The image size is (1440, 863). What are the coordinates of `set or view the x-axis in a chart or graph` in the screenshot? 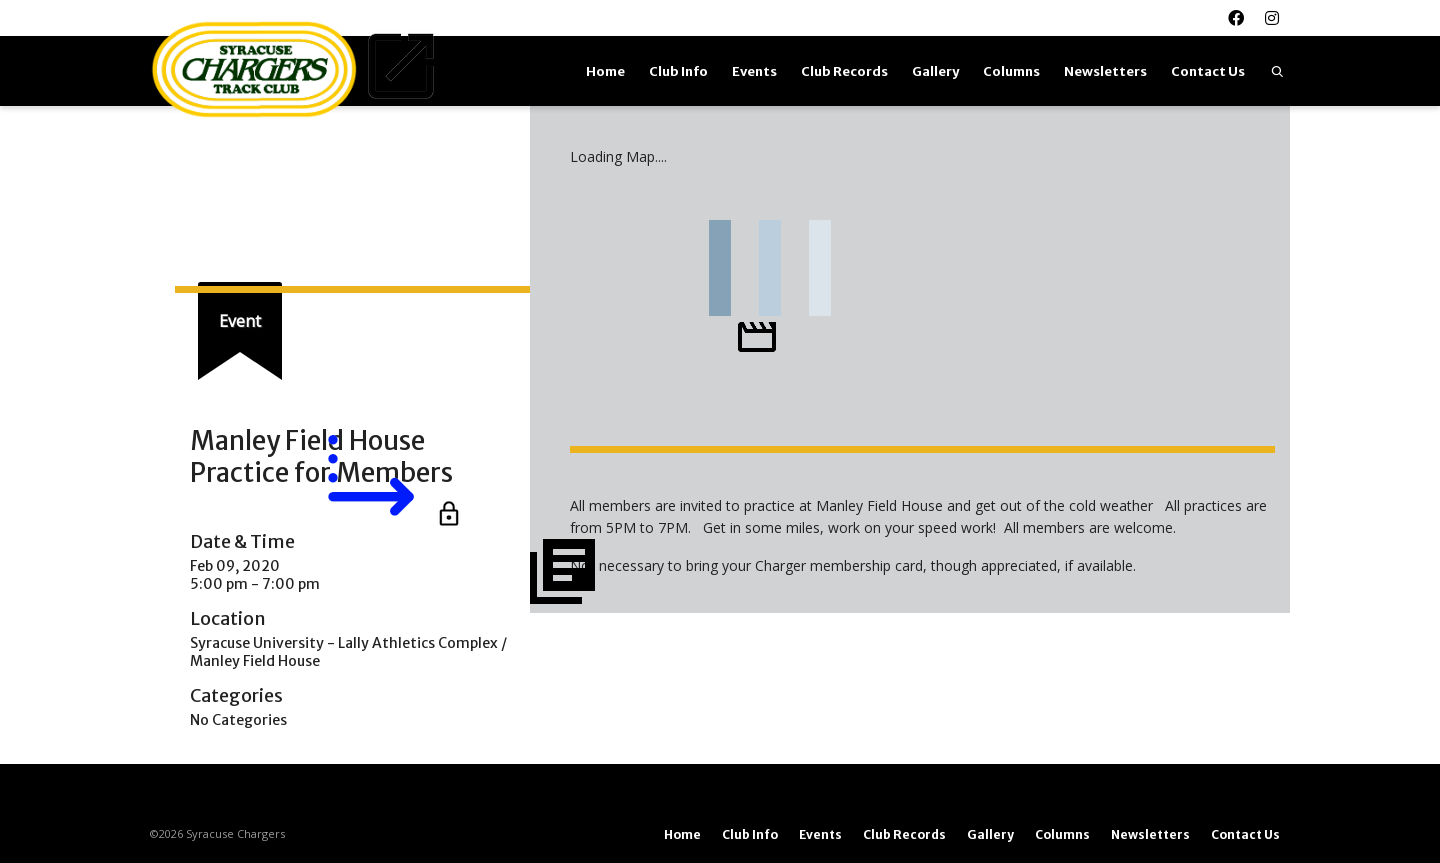 It's located at (371, 473).